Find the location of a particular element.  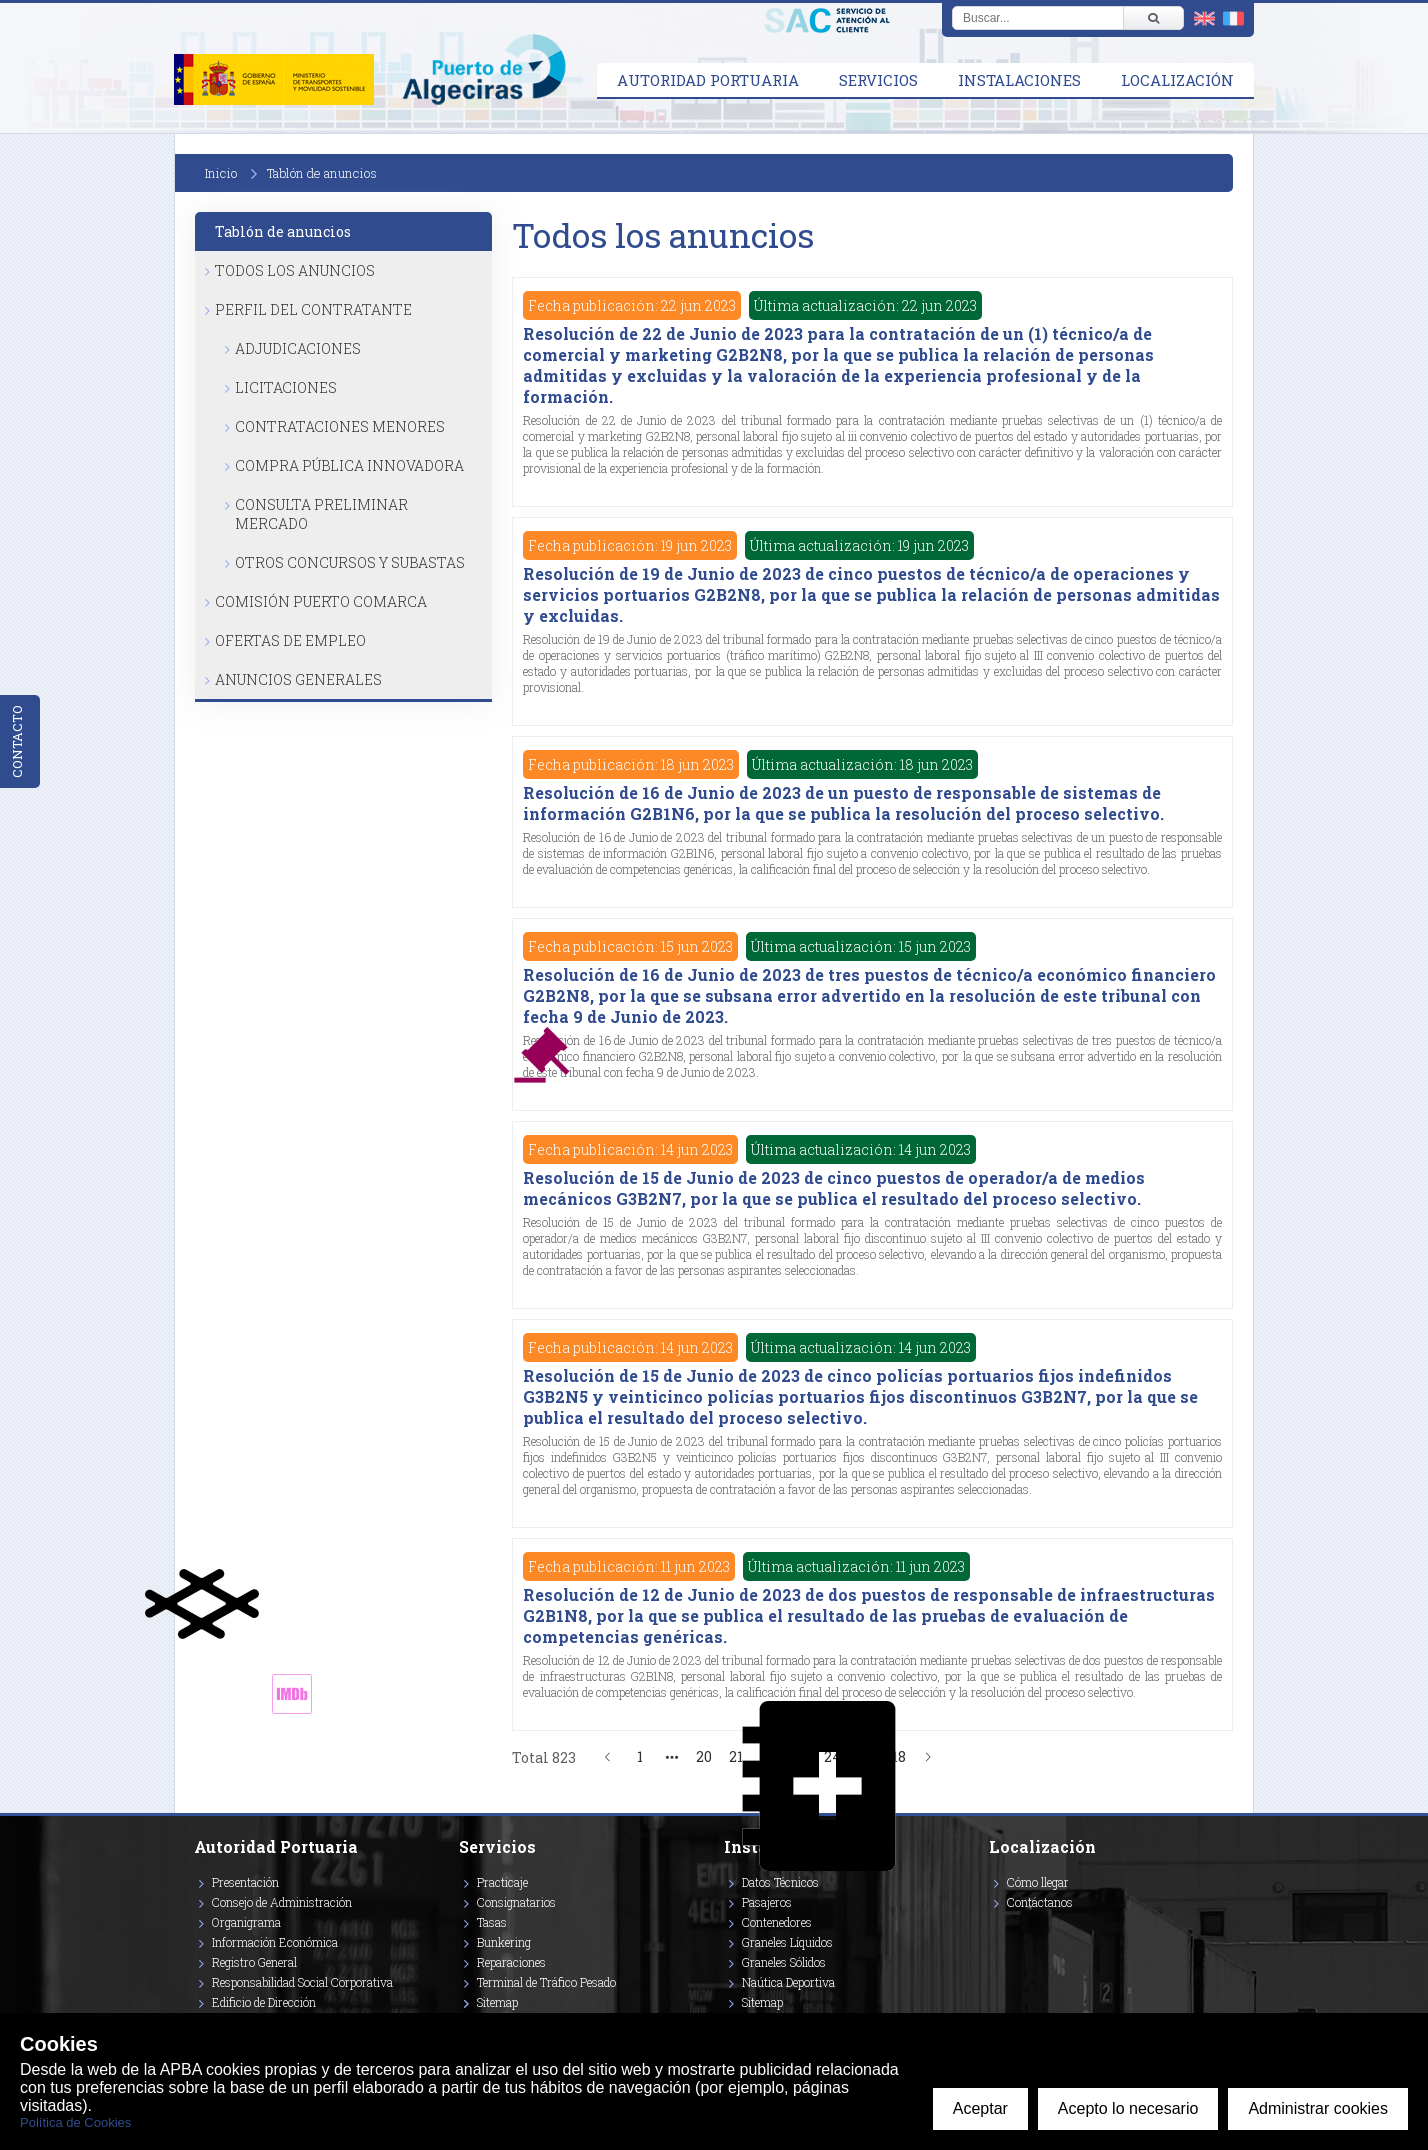

access your health records is located at coordinates (819, 1786).